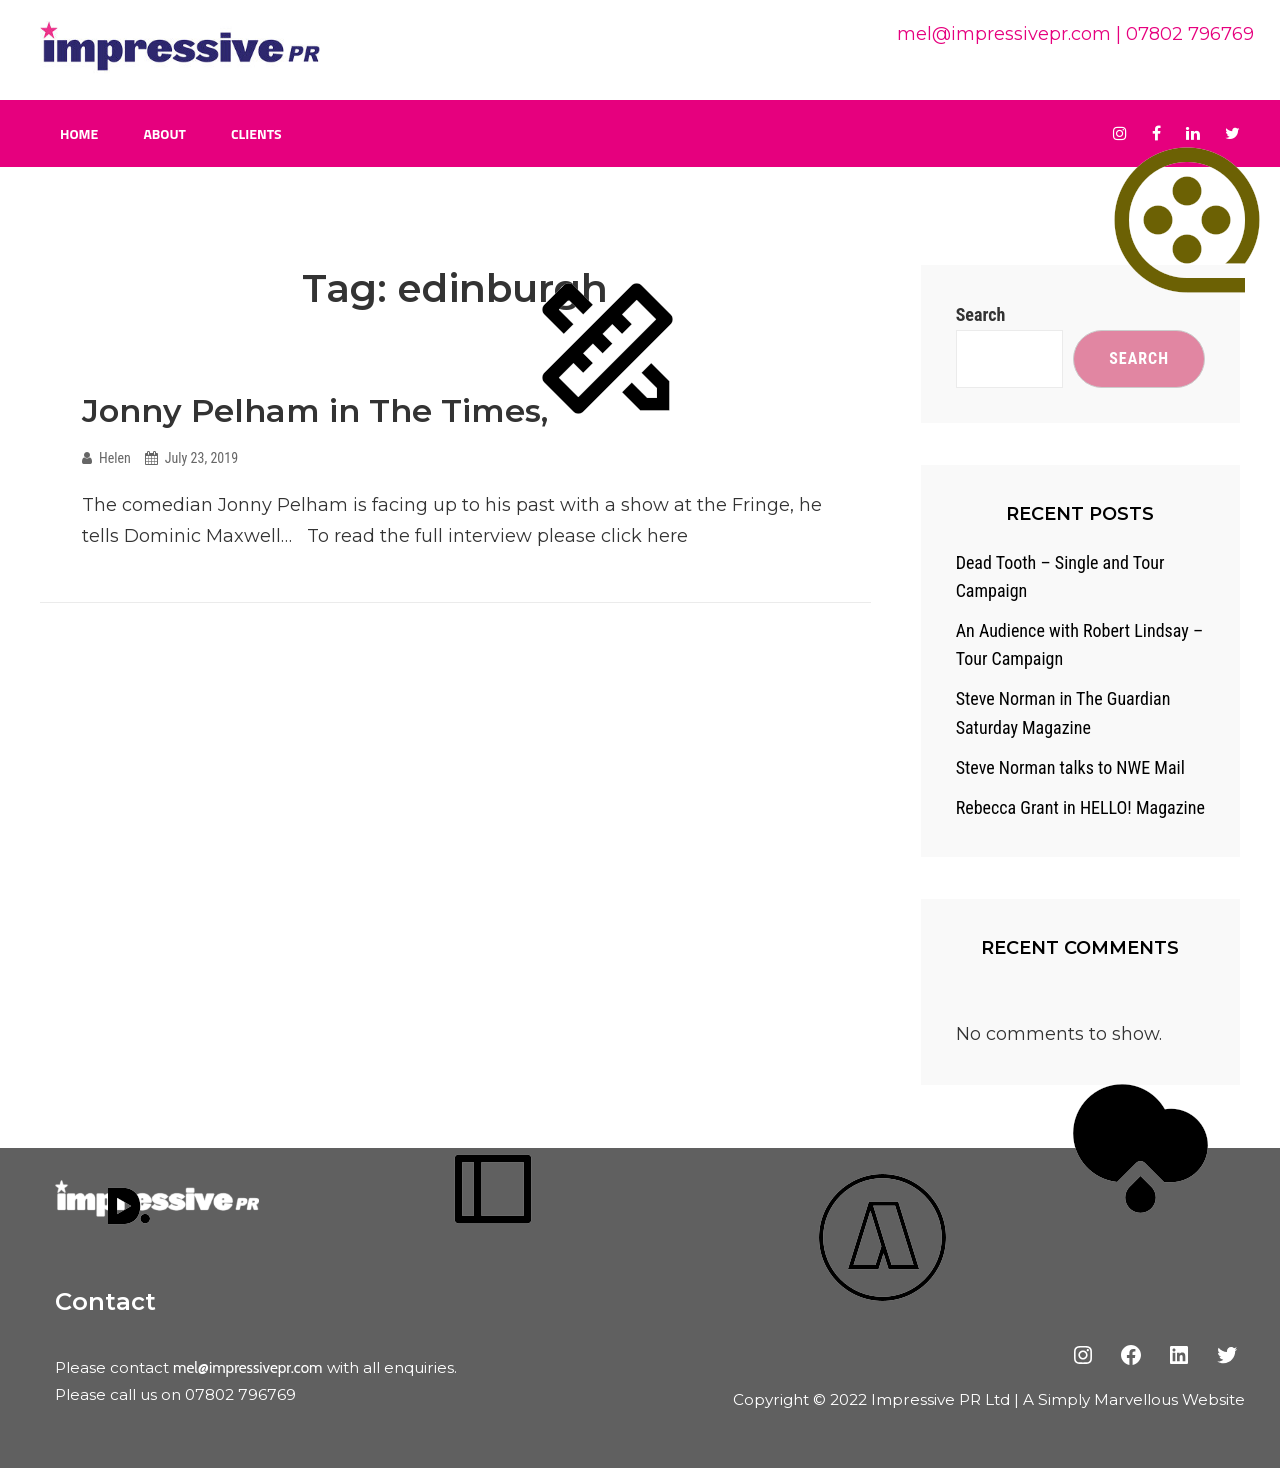  I want to click on open akiflow productivity app, so click(882, 1237).